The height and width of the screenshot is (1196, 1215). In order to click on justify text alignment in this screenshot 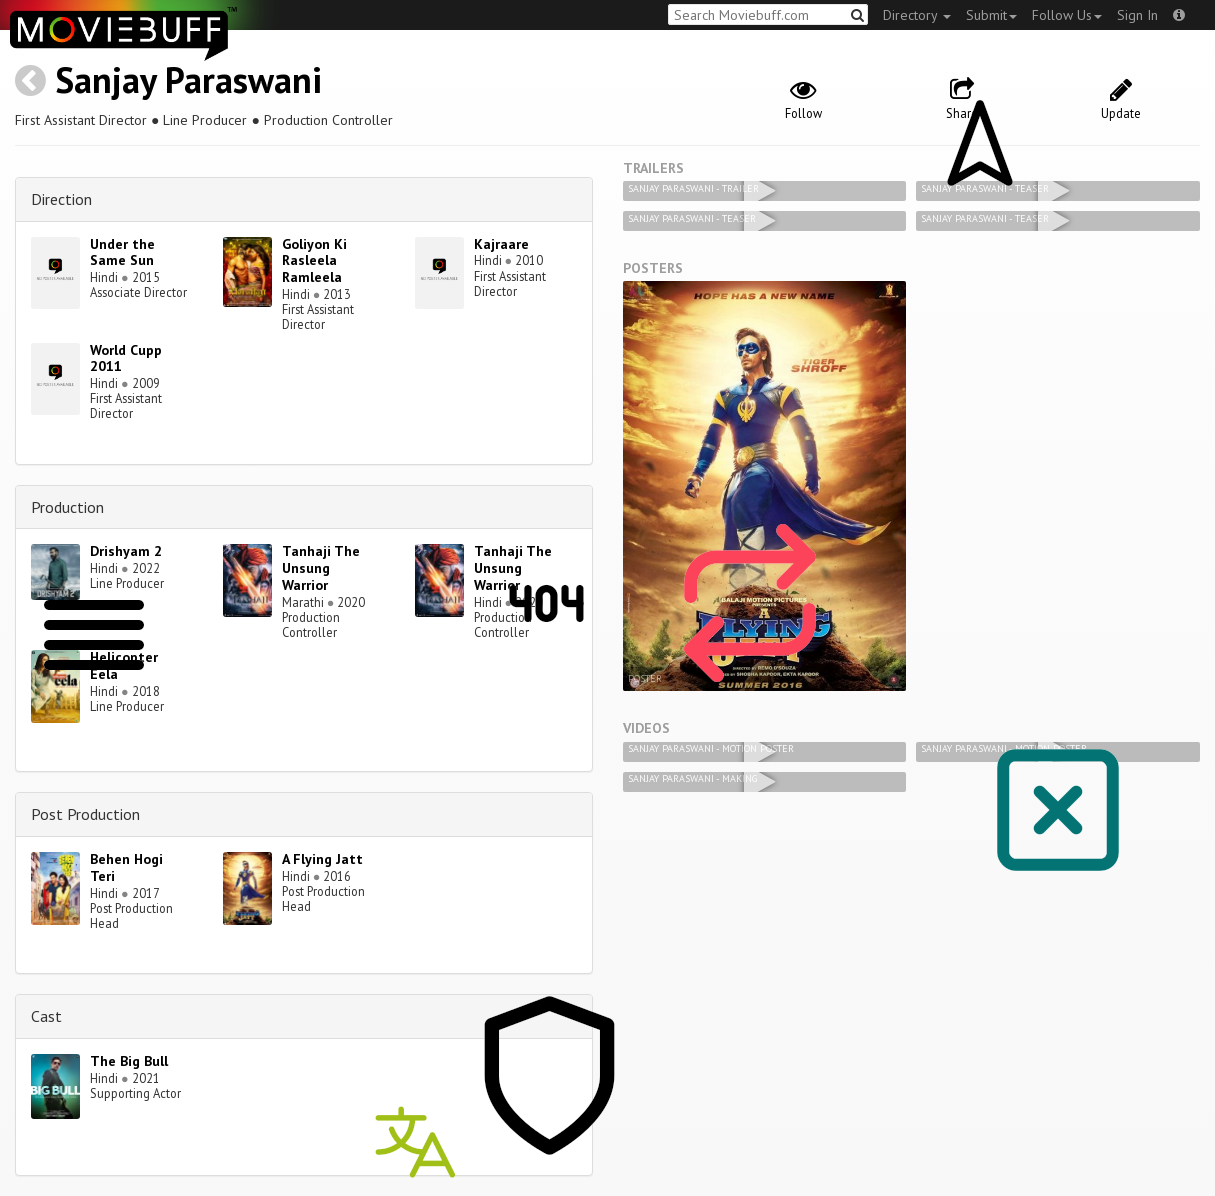, I will do `click(94, 635)`.